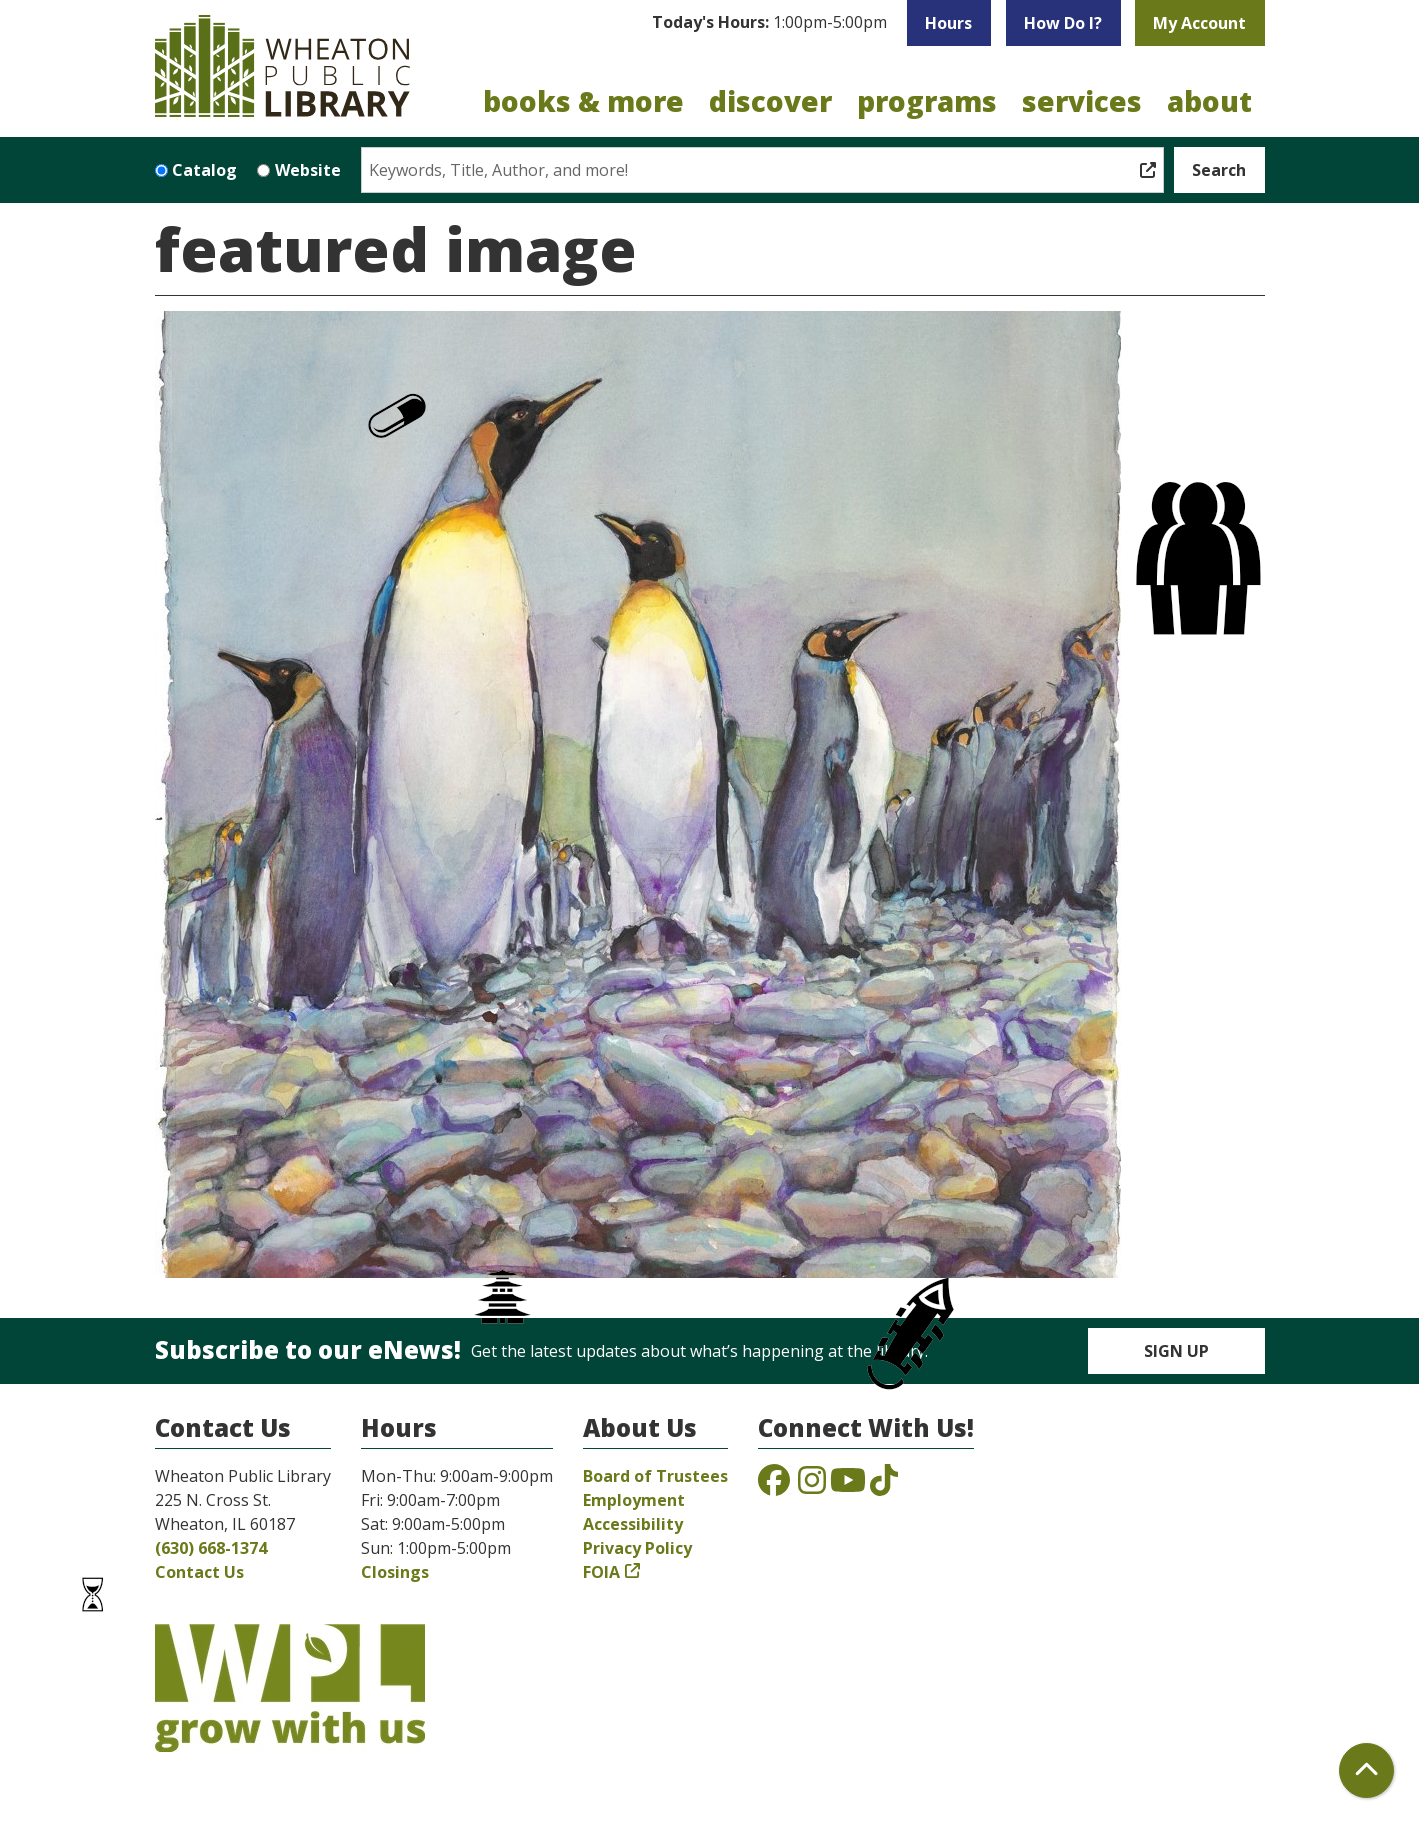 The image size is (1419, 1823). Describe the element at coordinates (910, 1333) in the screenshot. I see `equip arm armor or bracer item` at that location.